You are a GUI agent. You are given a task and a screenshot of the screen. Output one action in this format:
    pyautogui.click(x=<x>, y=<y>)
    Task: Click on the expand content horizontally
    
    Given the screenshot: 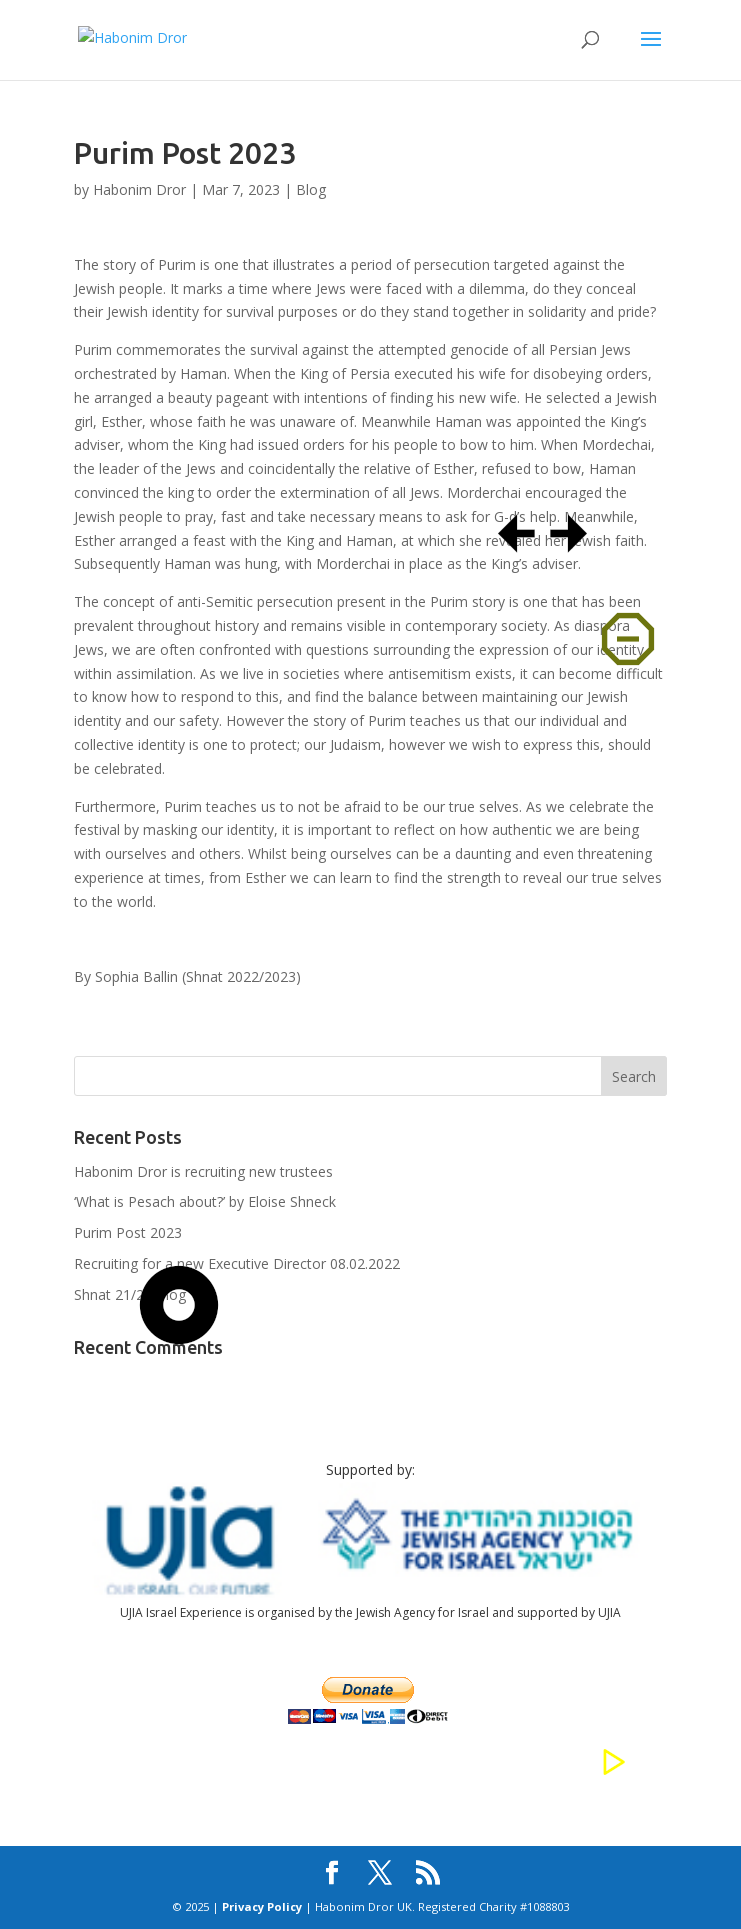 What is the action you would take?
    pyautogui.click(x=542, y=533)
    